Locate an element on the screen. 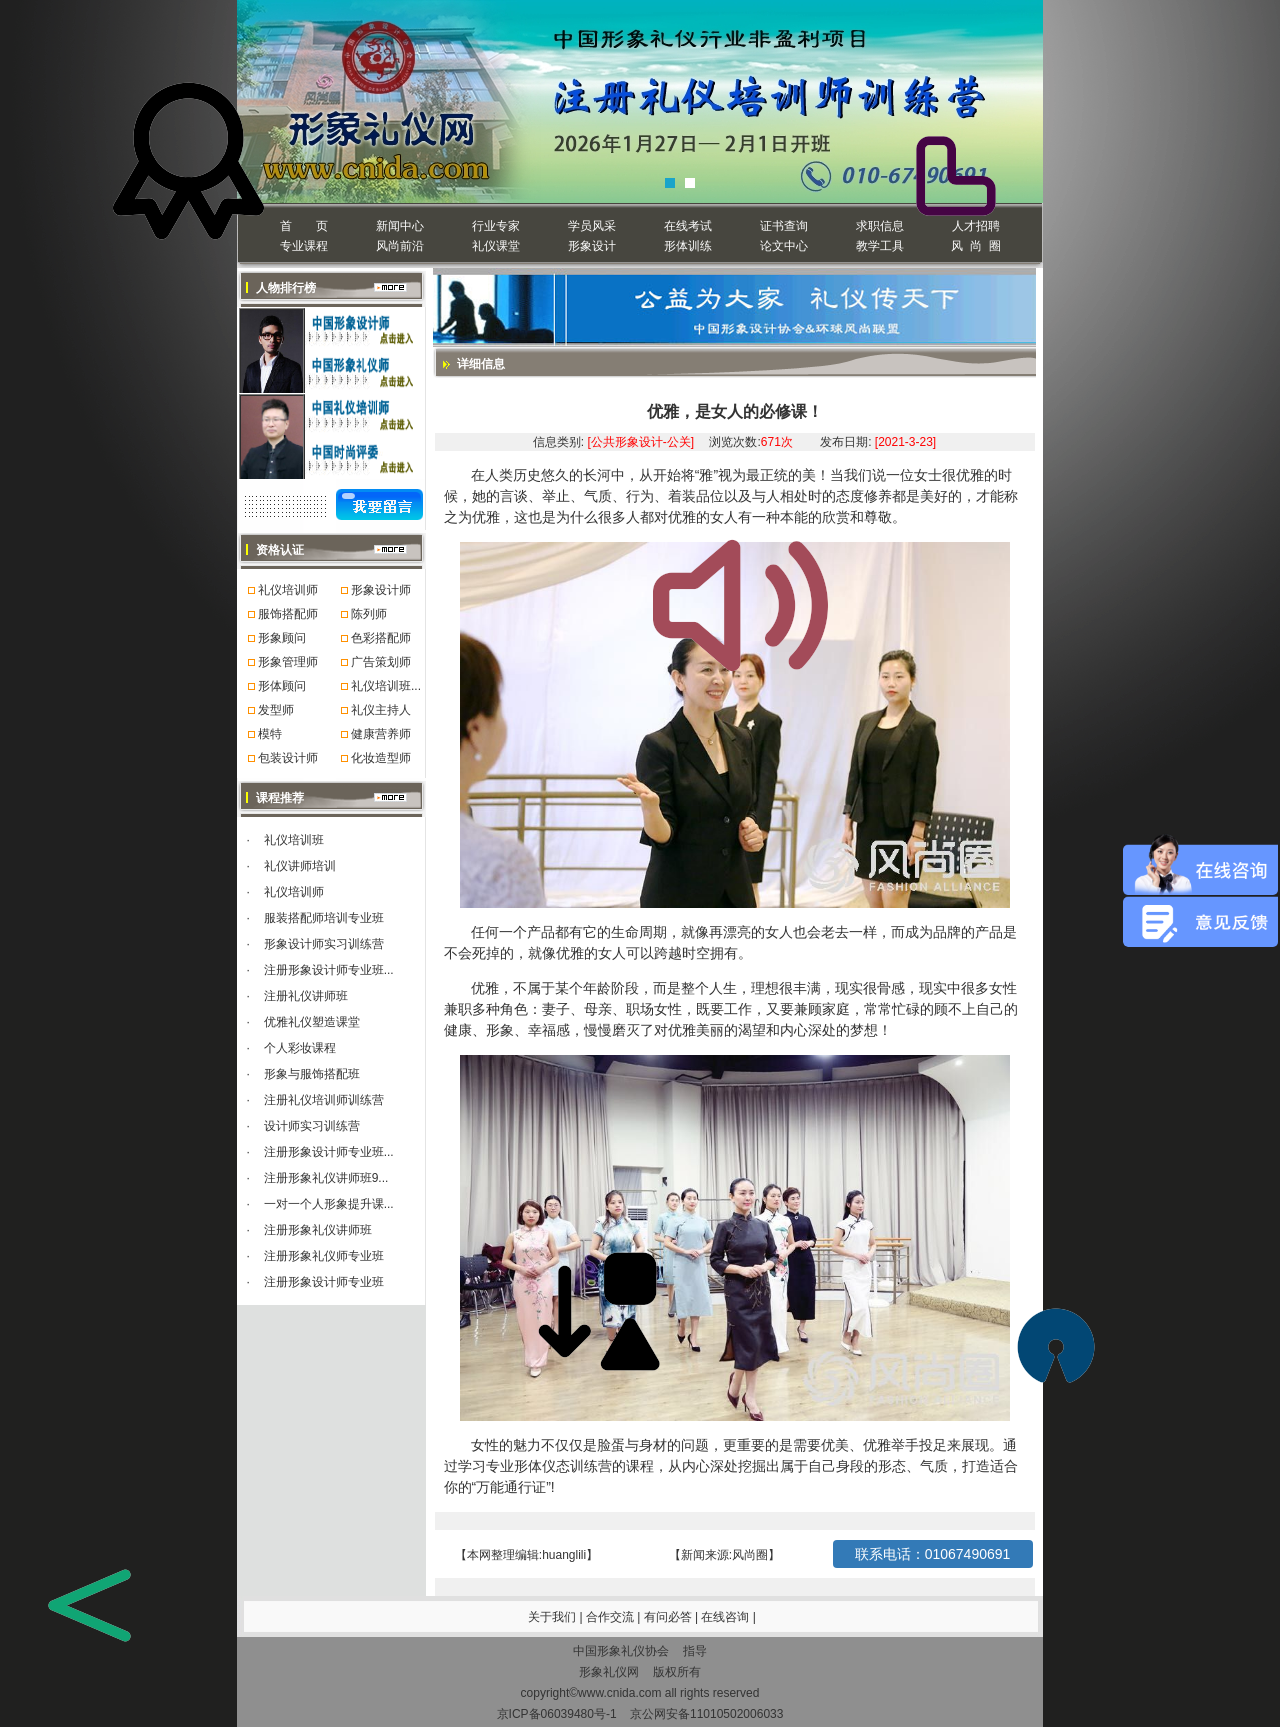 The image size is (1280, 1727). unmute audio or turn sound on is located at coordinates (740, 605).